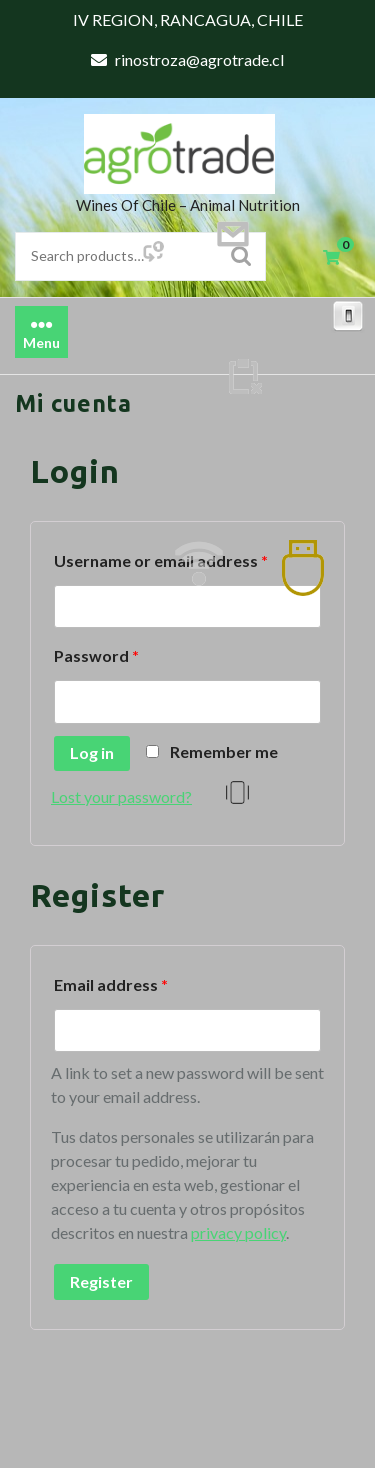 Image resolution: width=375 pixels, height=1468 pixels. I want to click on access connected USB drive, so click(303, 568).